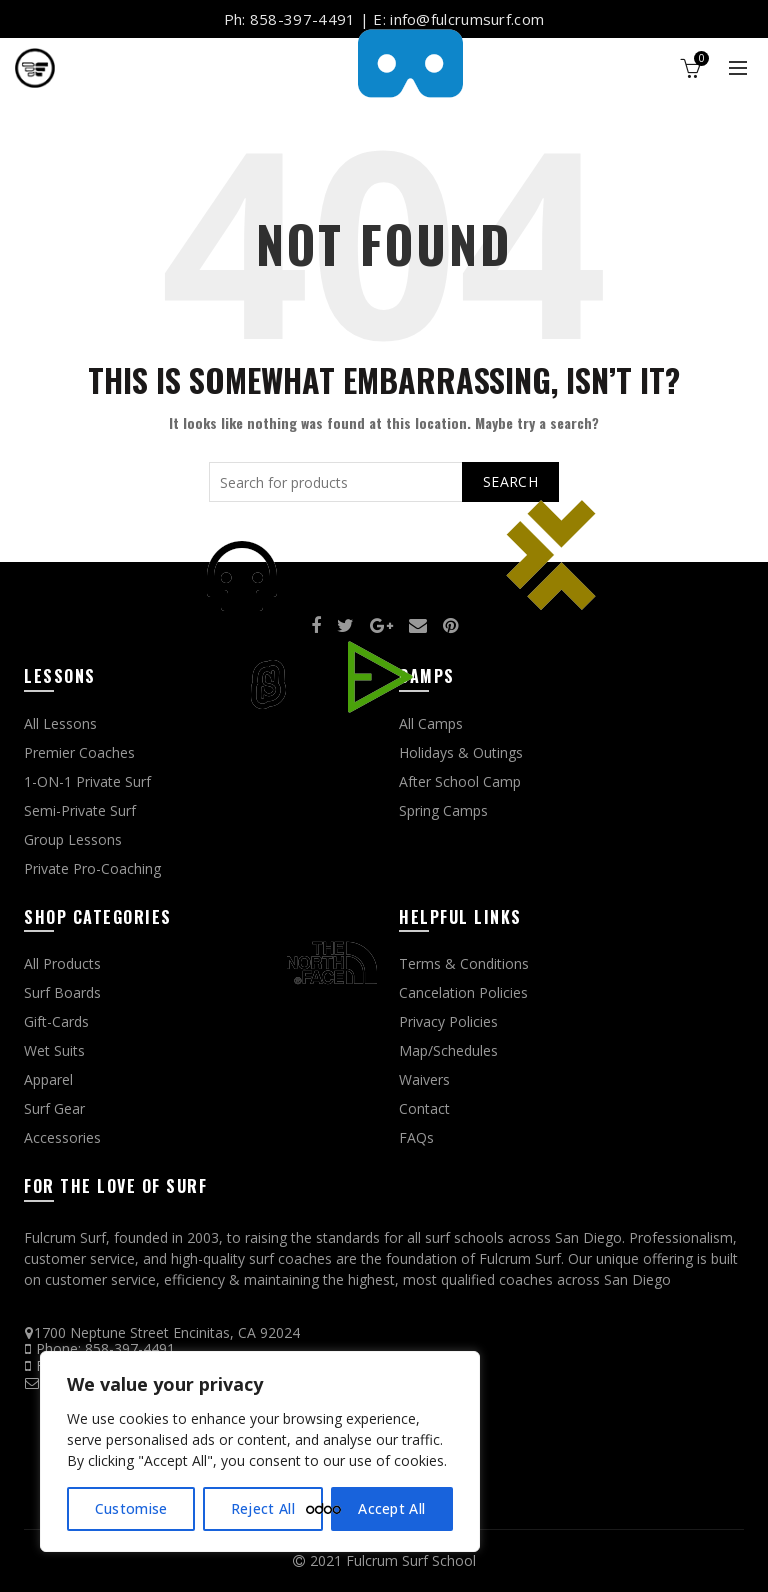 This screenshot has width=768, height=1592. I want to click on tricentis company logo, so click(551, 555).